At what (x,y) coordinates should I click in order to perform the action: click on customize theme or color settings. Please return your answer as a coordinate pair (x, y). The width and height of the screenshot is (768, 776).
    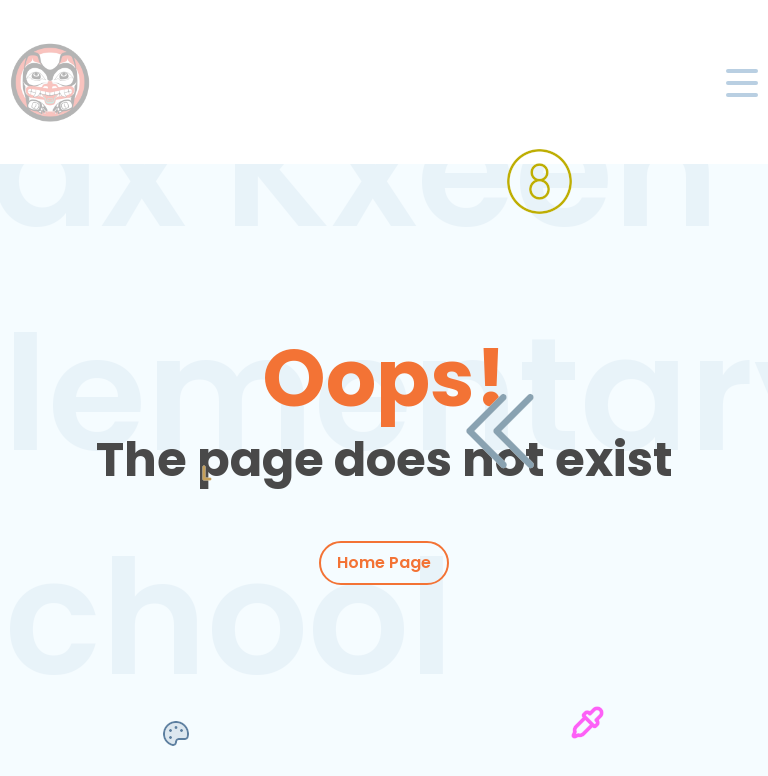
    Looking at the image, I should click on (176, 734).